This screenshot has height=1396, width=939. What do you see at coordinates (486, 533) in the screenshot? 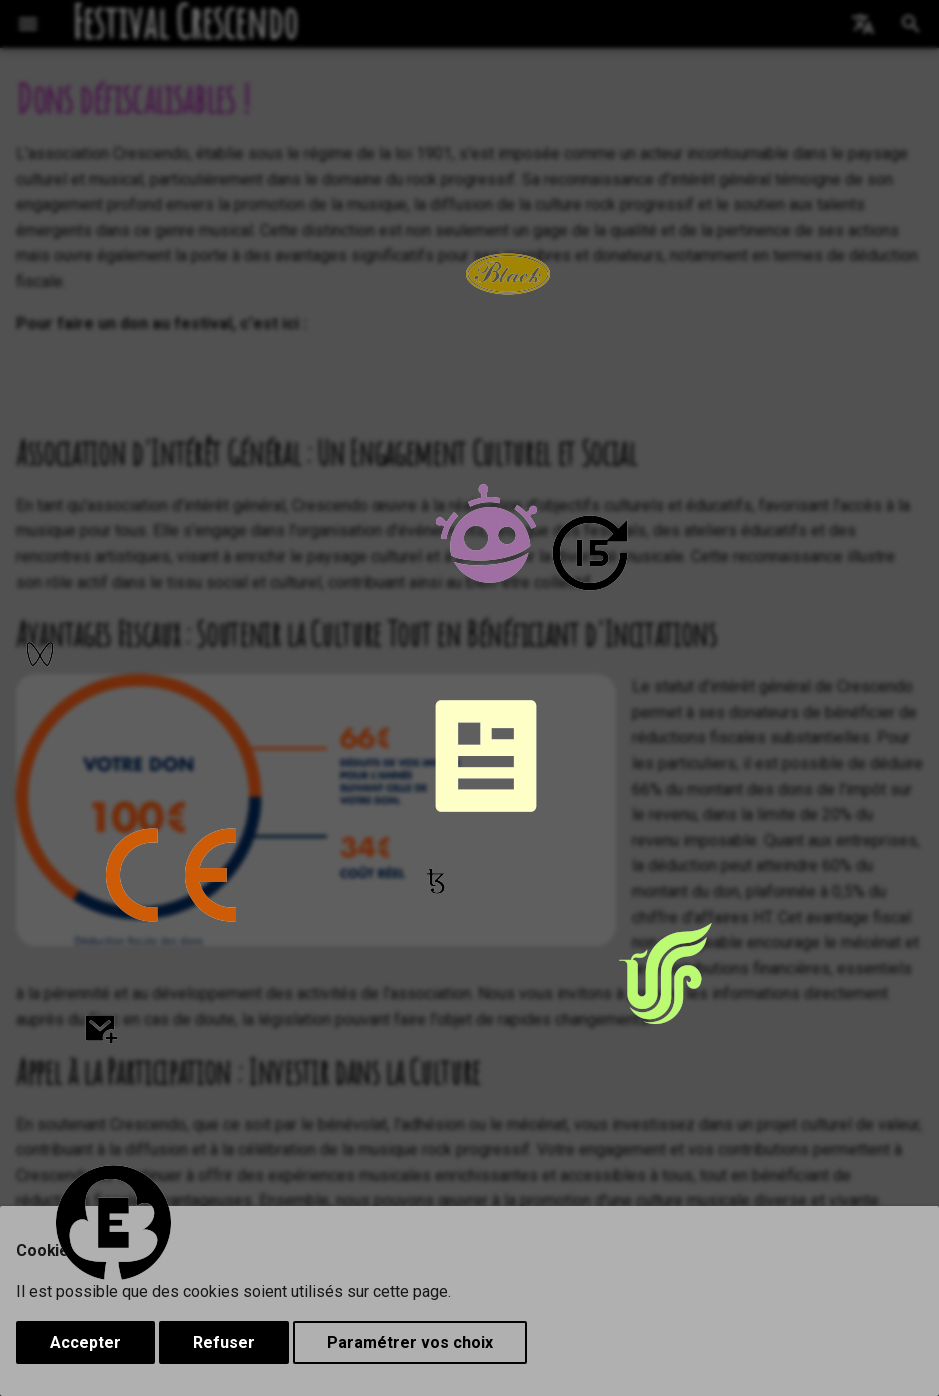
I see `visit freepik website` at bounding box center [486, 533].